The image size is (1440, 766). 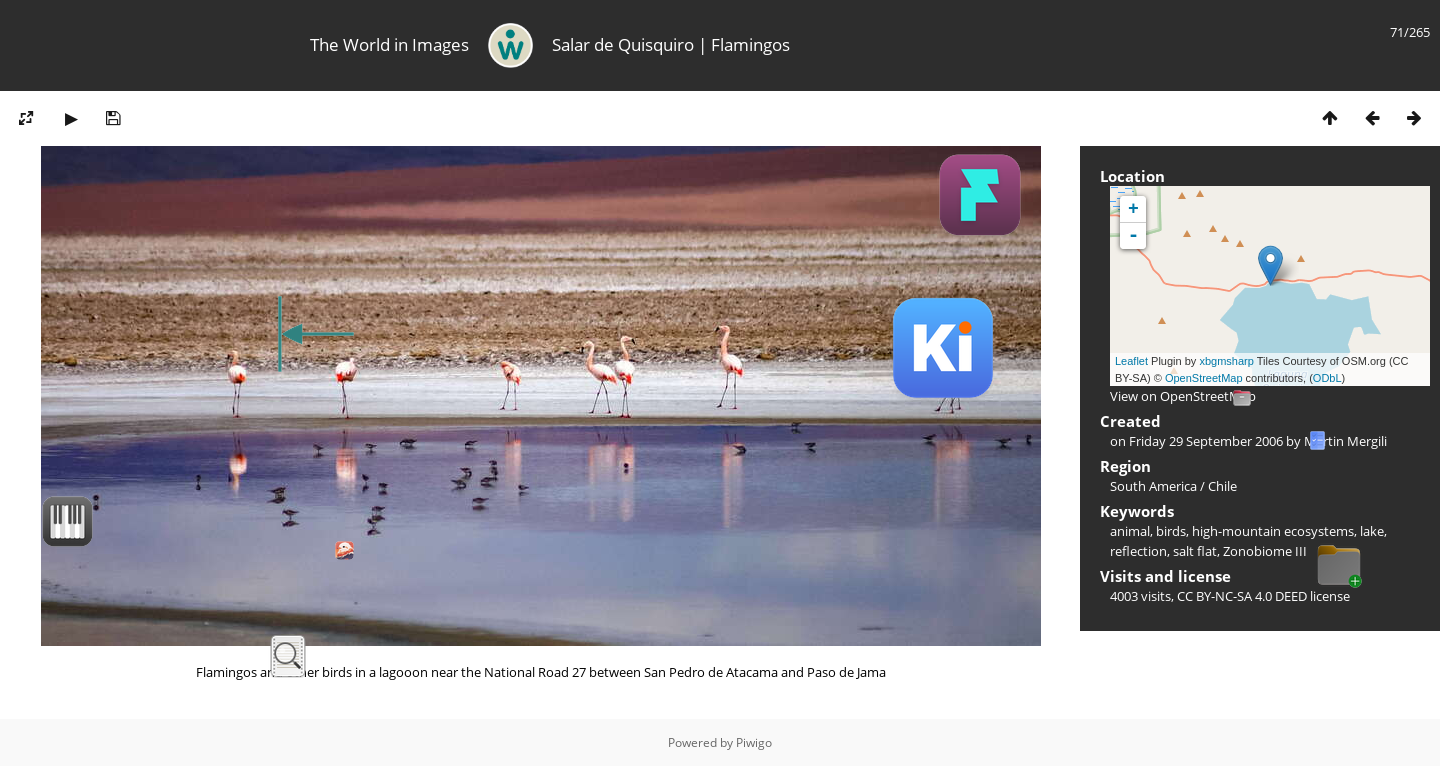 I want to click on create a new folder, so click(x=1339, y=565).